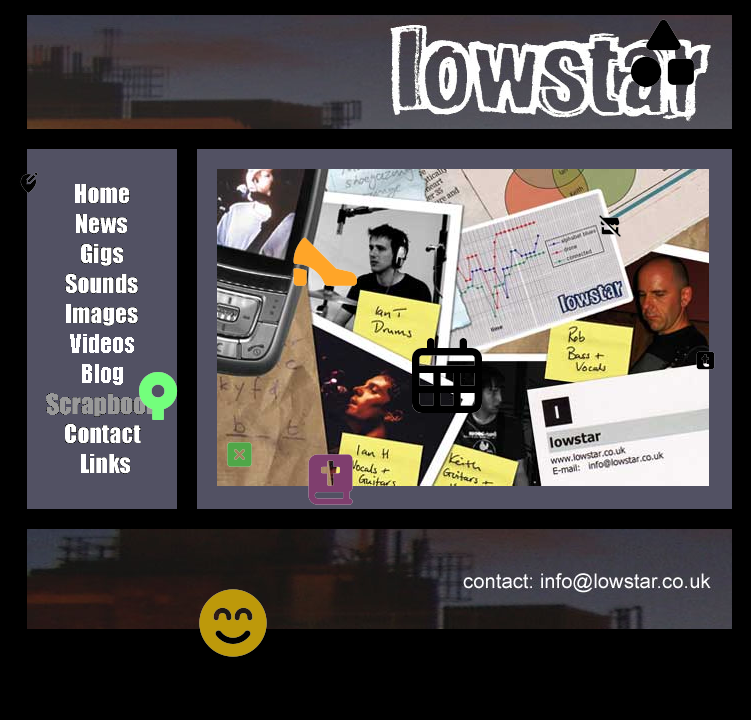 The height and width of the screenshot is (720, 751). Describe the element at coordinates (322, 264) in the screenshot. I see `browse women's footwear category` at that location.